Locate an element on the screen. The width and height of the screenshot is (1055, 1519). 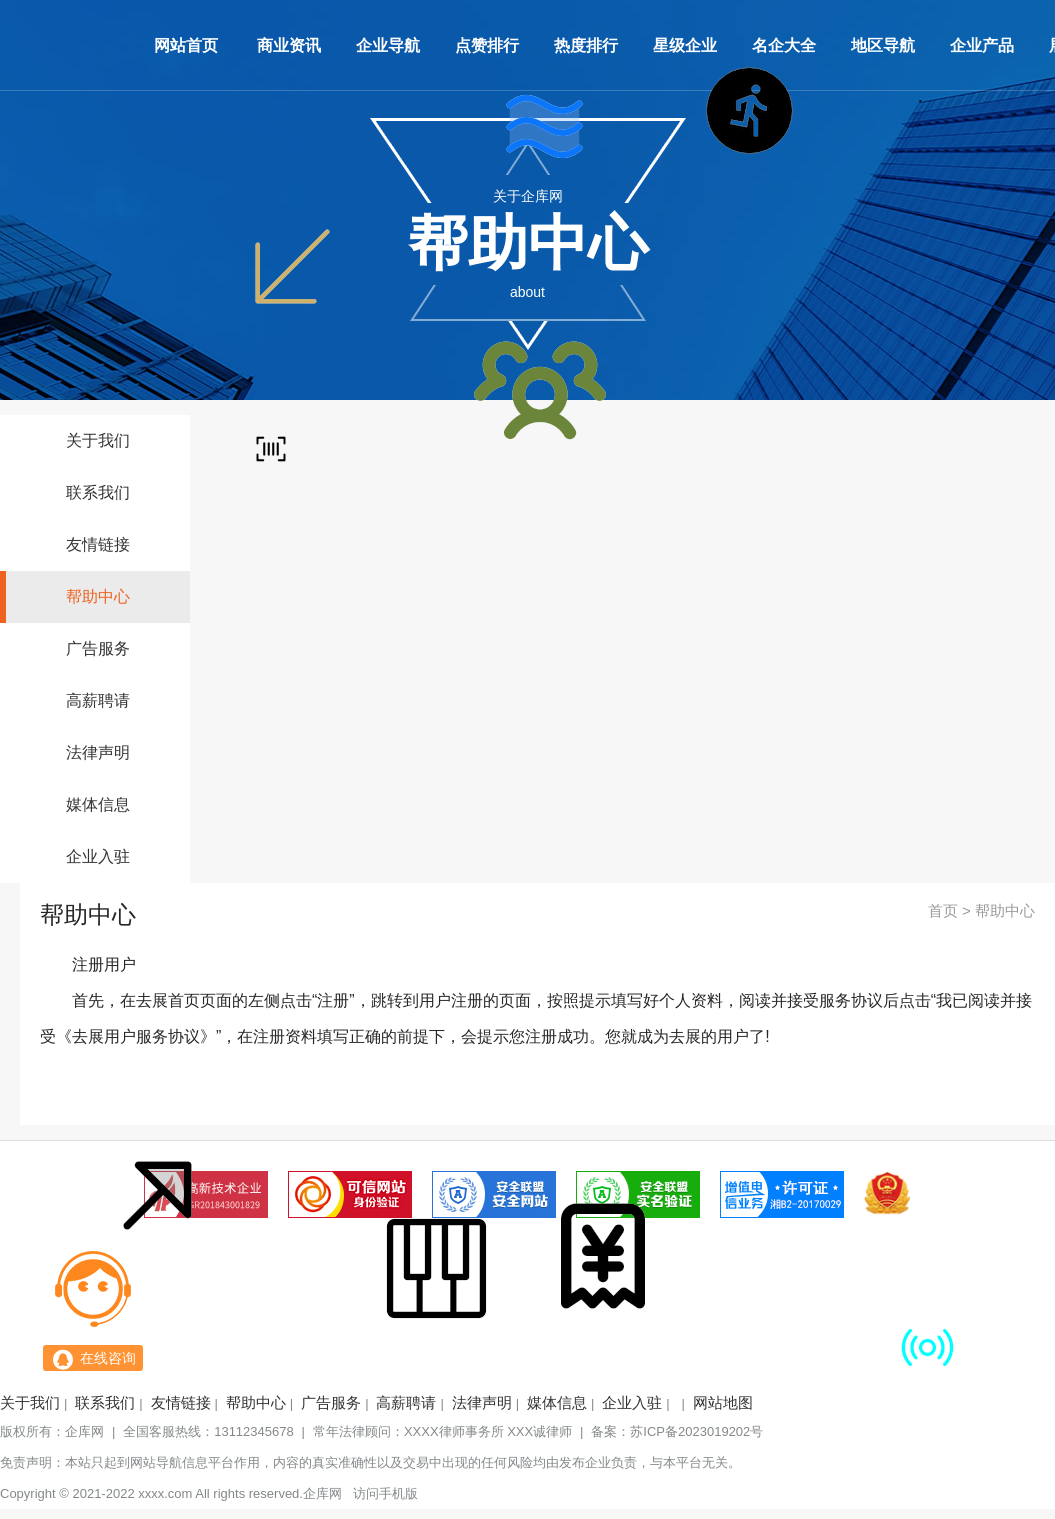
open link in new tab or window is located at coordinates (157, 1195).